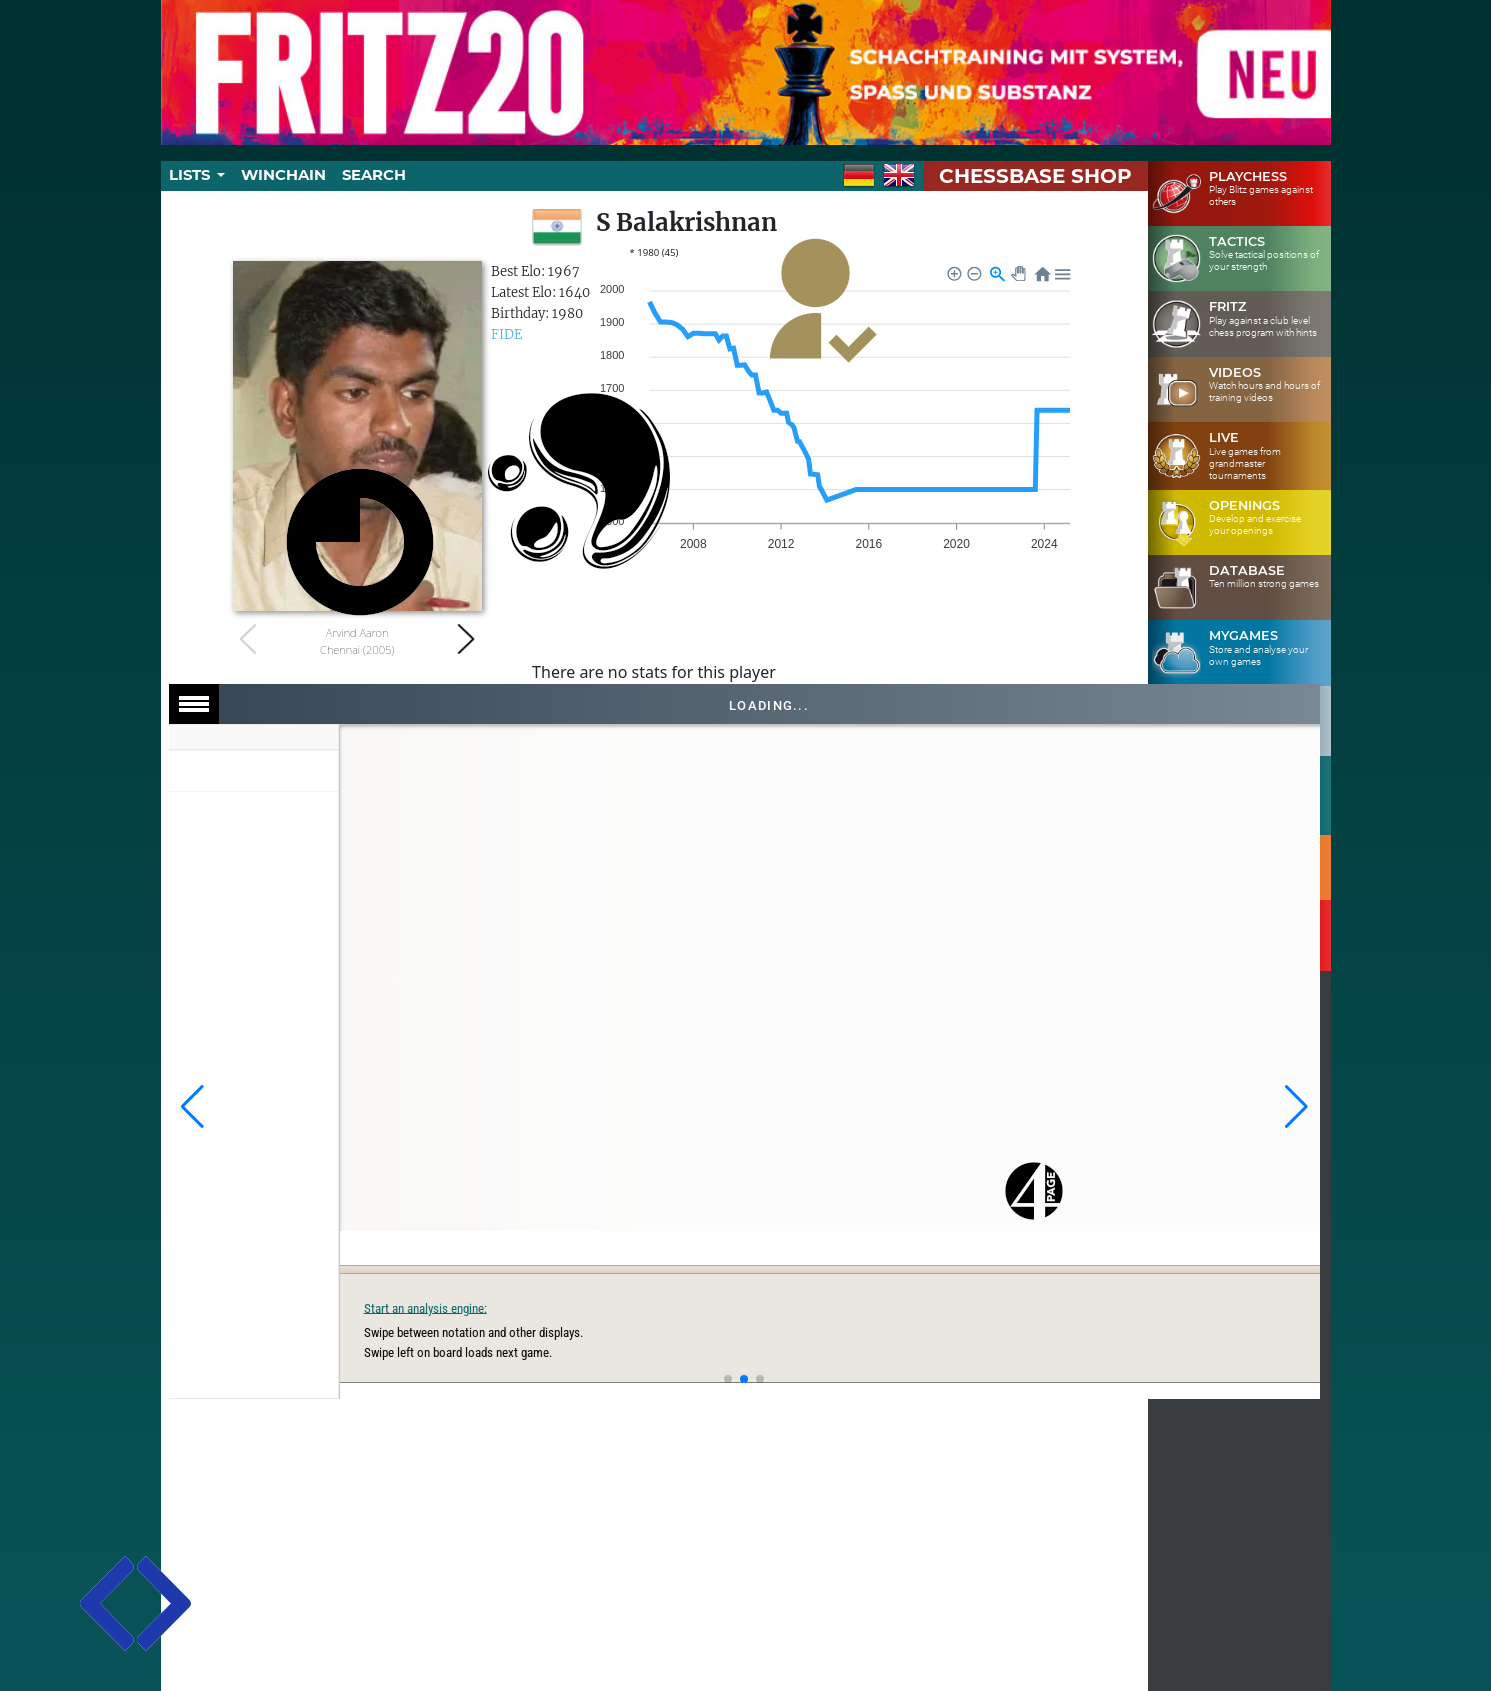  Describe the element at coordinates (579, 481) in the screenshot. I see `mercurial version control system logo` at that location.